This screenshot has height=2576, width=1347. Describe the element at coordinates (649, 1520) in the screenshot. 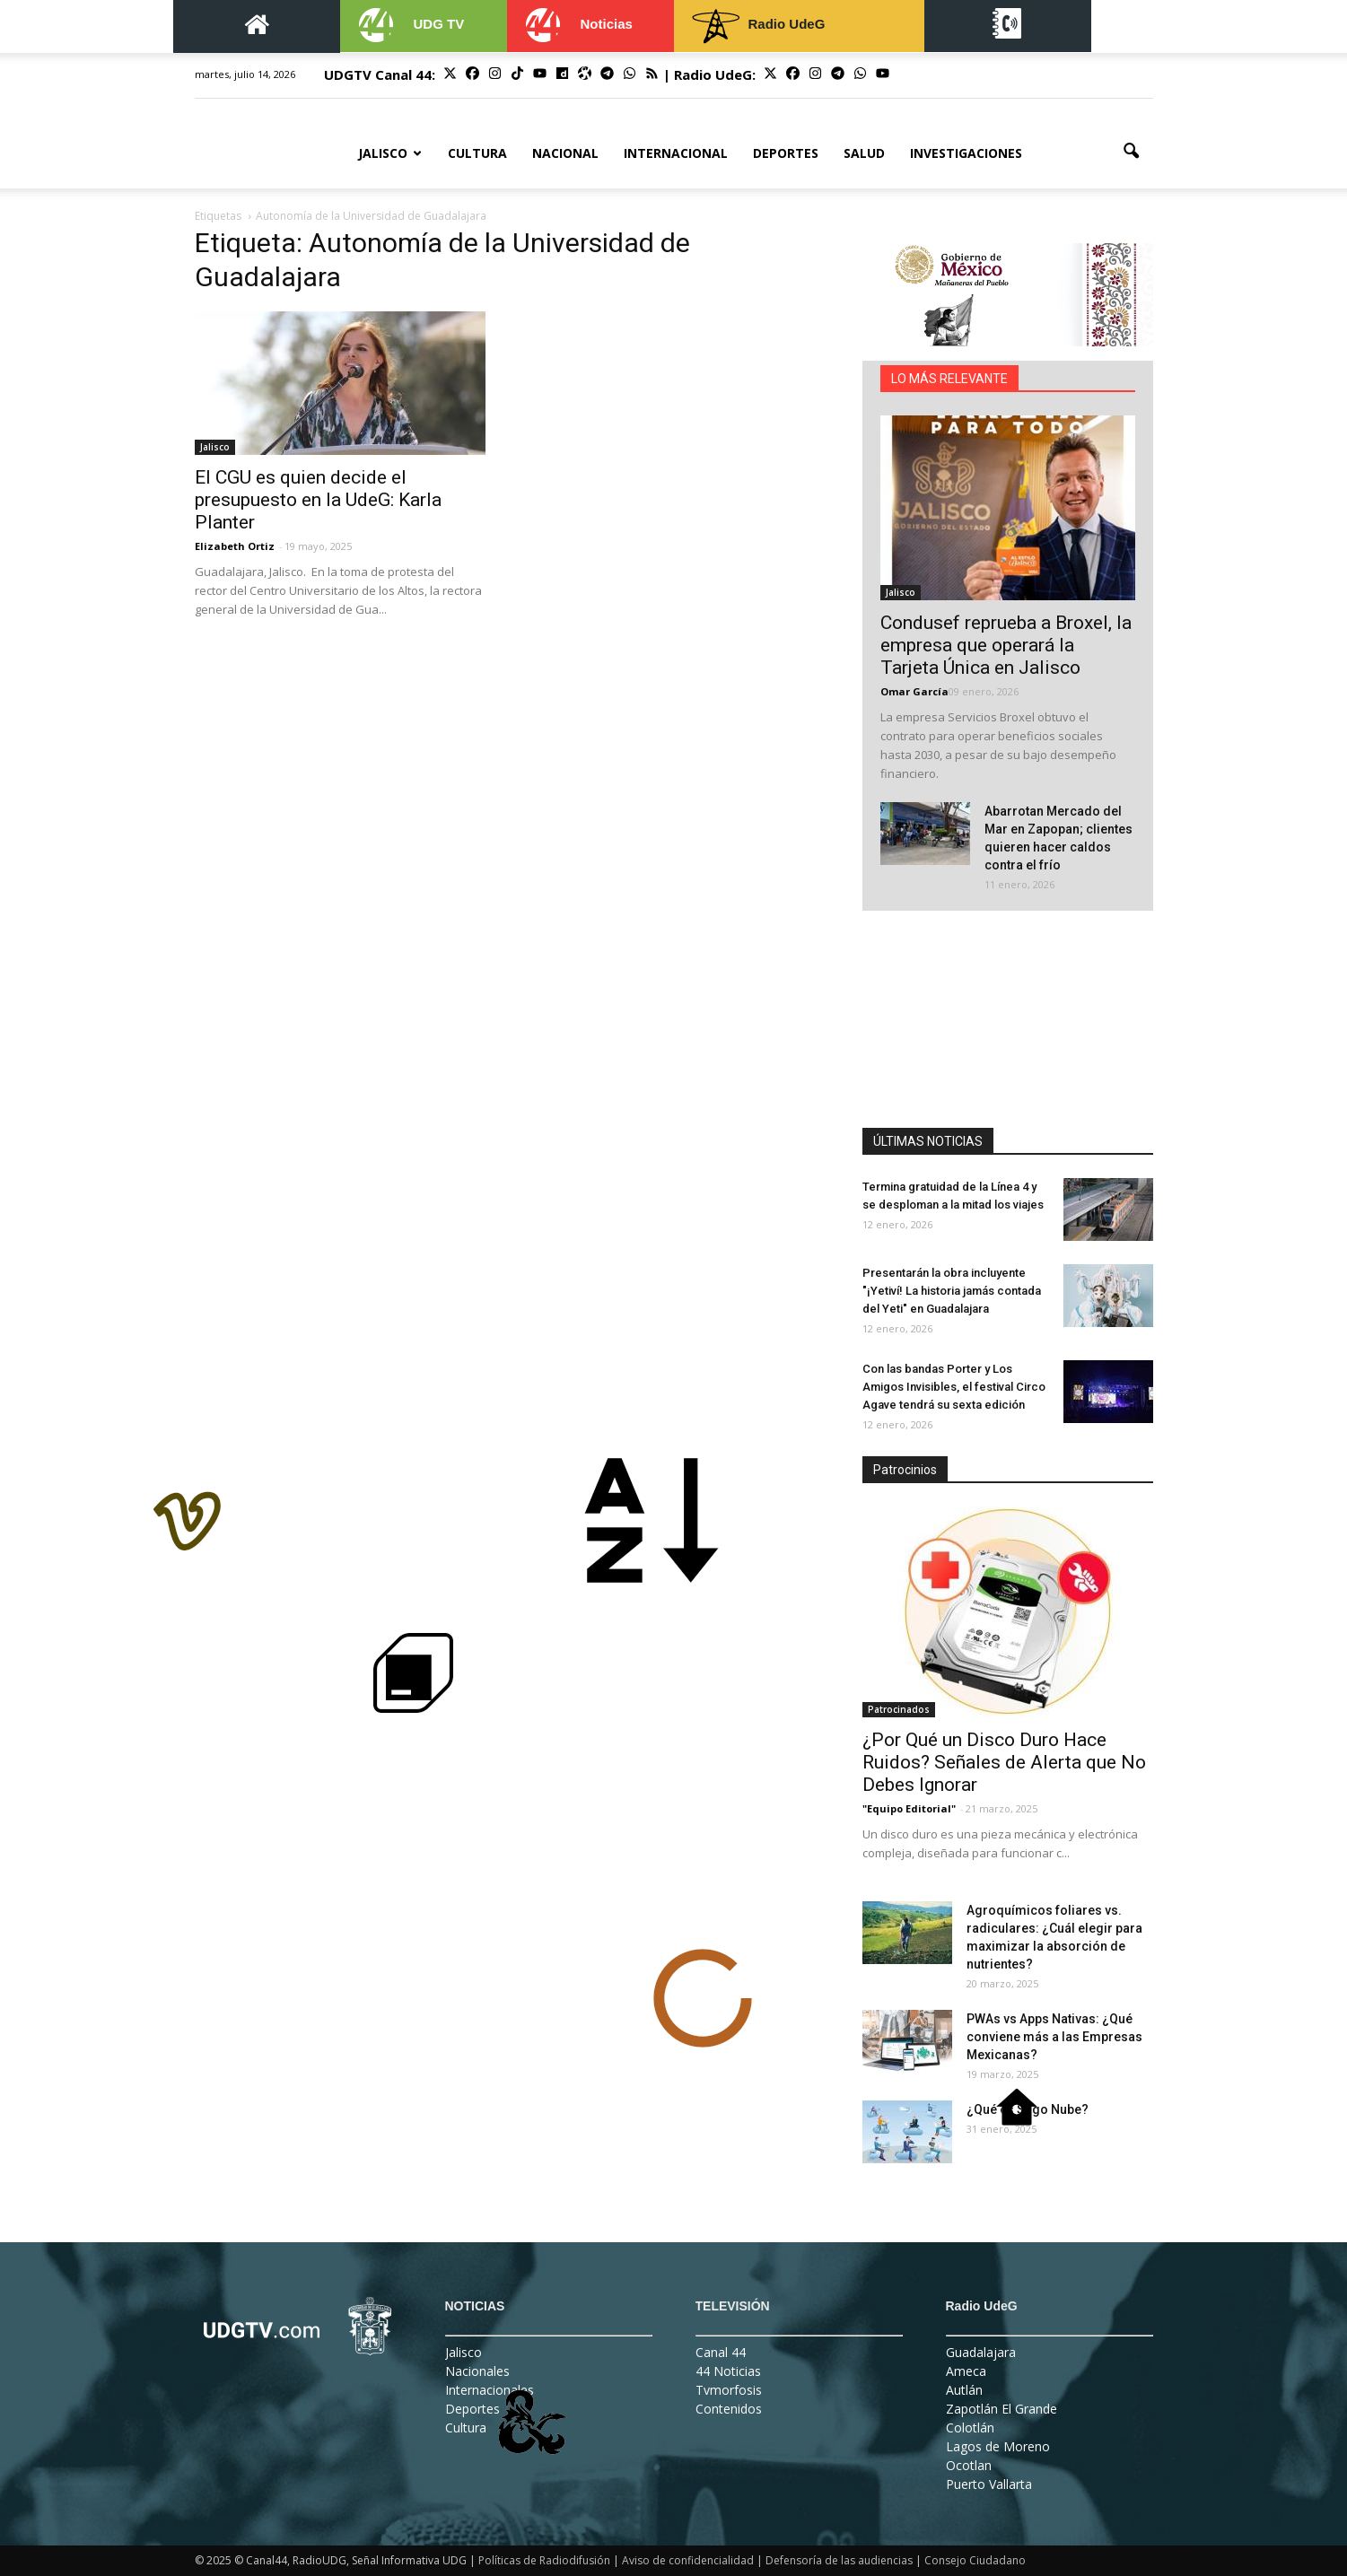

I see `sort items alphabetically from A to Z` at that location.